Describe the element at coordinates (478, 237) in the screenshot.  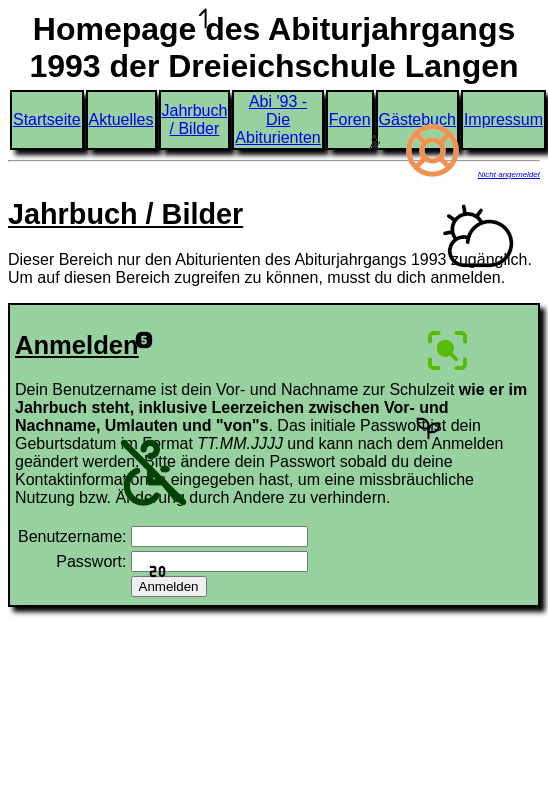
I see `indicates partly cloudy weather conditions` at that location.